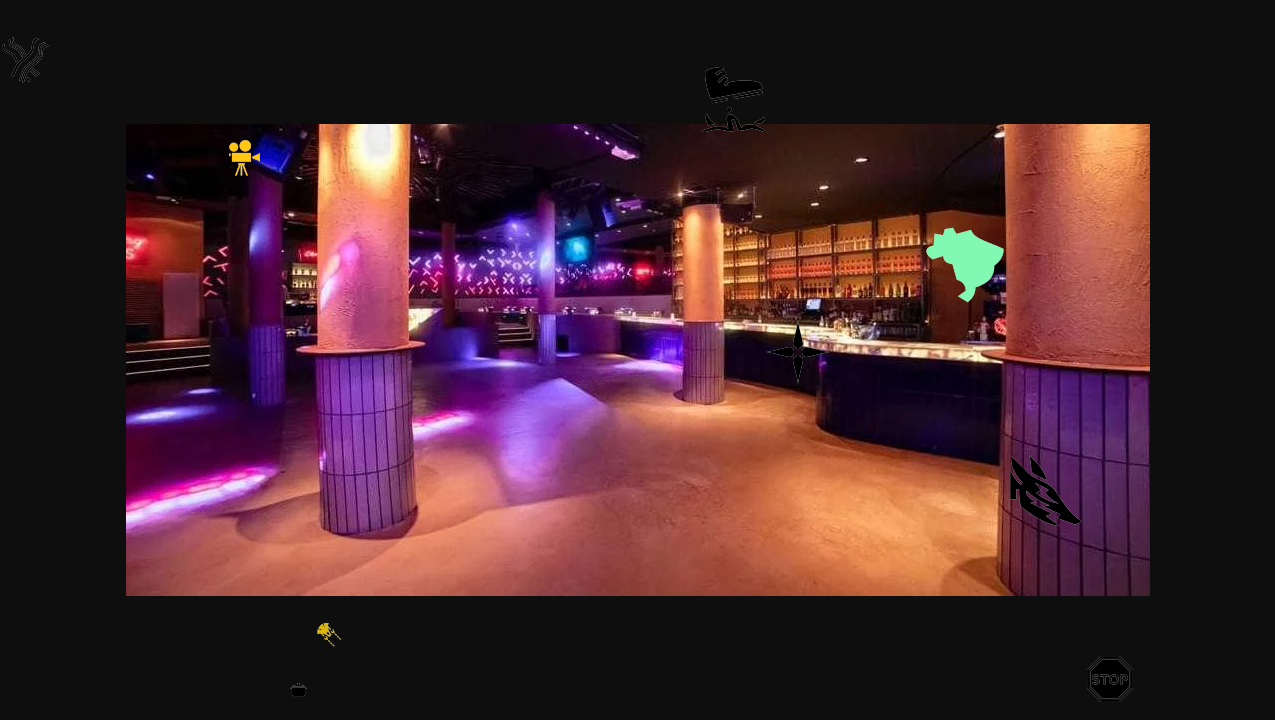  I want to click on select direwolf as character or faction, so click(1046, 491).